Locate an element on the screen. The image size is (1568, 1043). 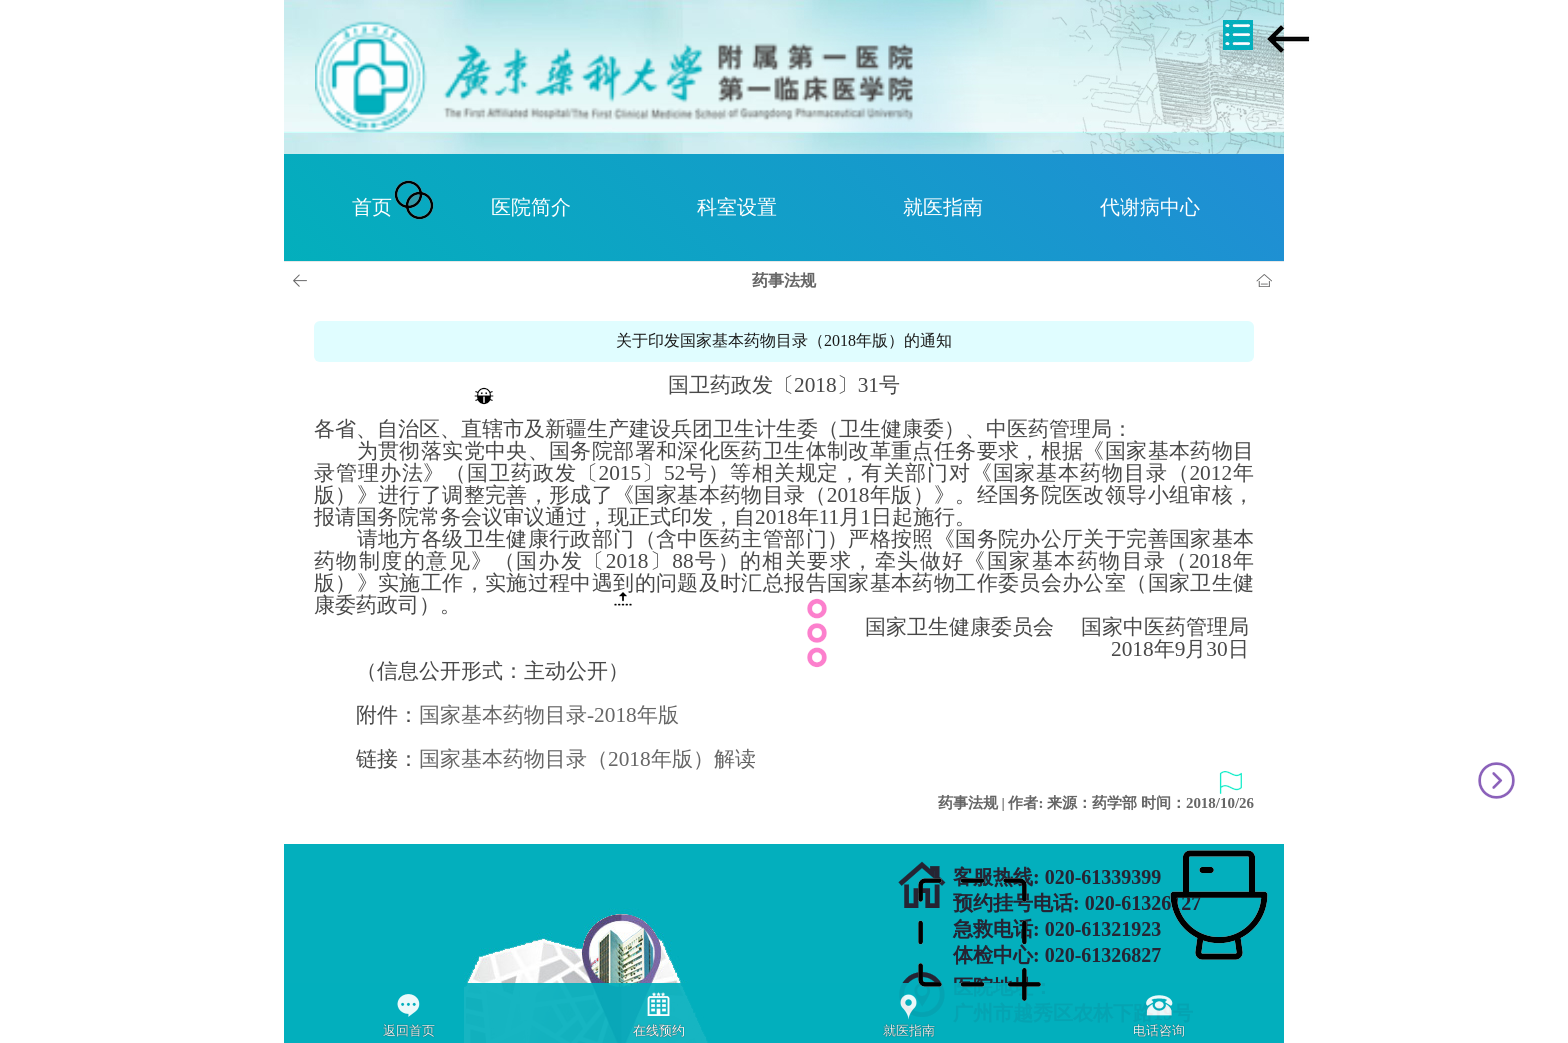
indicates restroom or bathroom location is located at coordinates (1219, 903).